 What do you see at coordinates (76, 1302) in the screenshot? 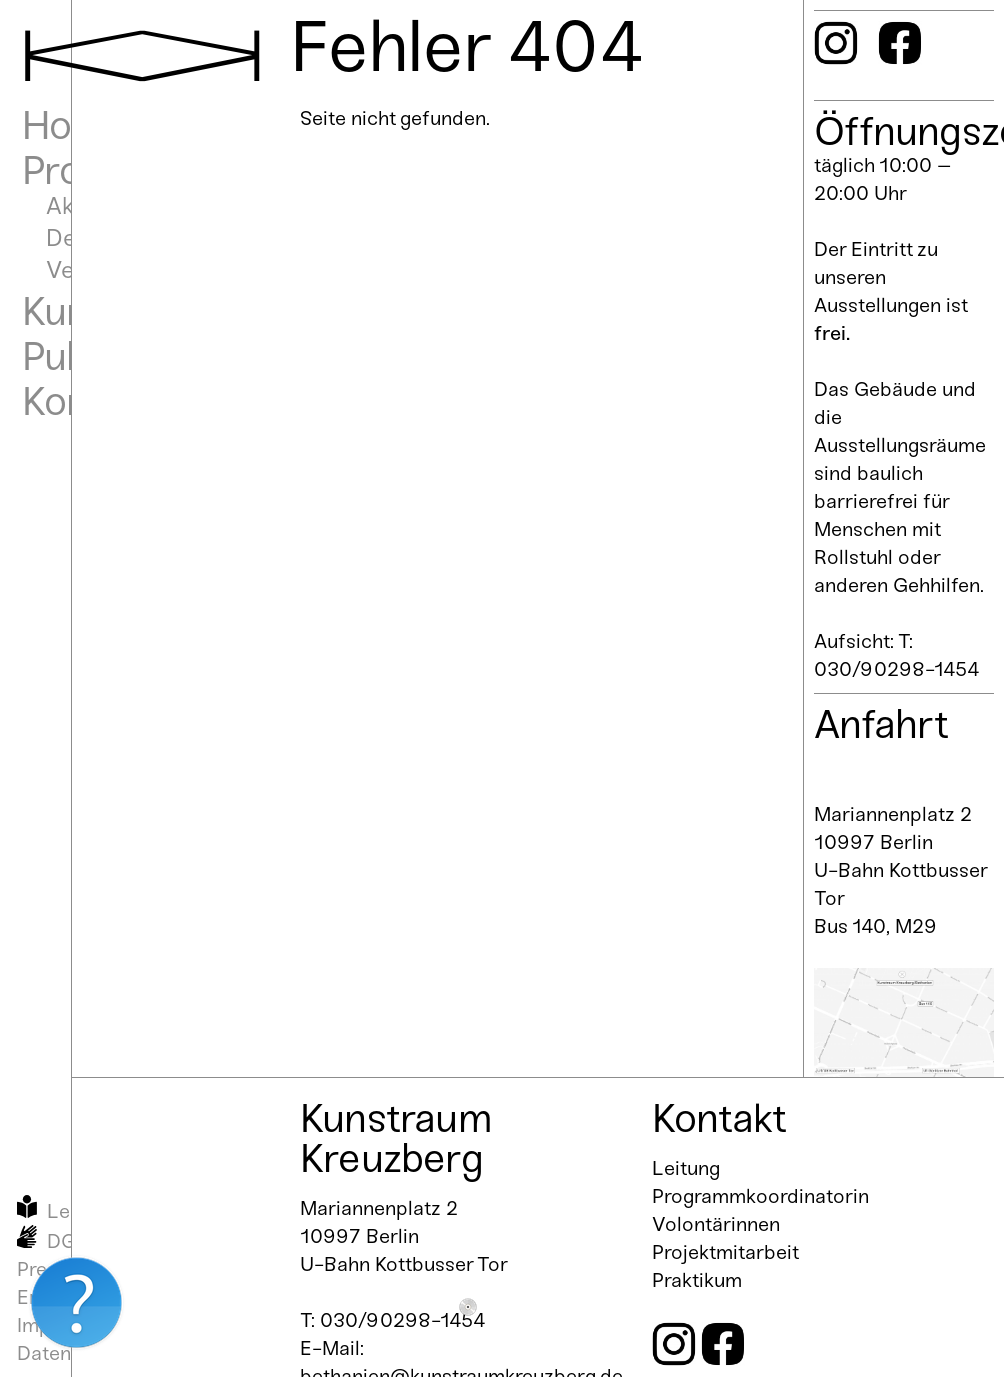
I see `access help documentation` at bounding box center [76, 1302].